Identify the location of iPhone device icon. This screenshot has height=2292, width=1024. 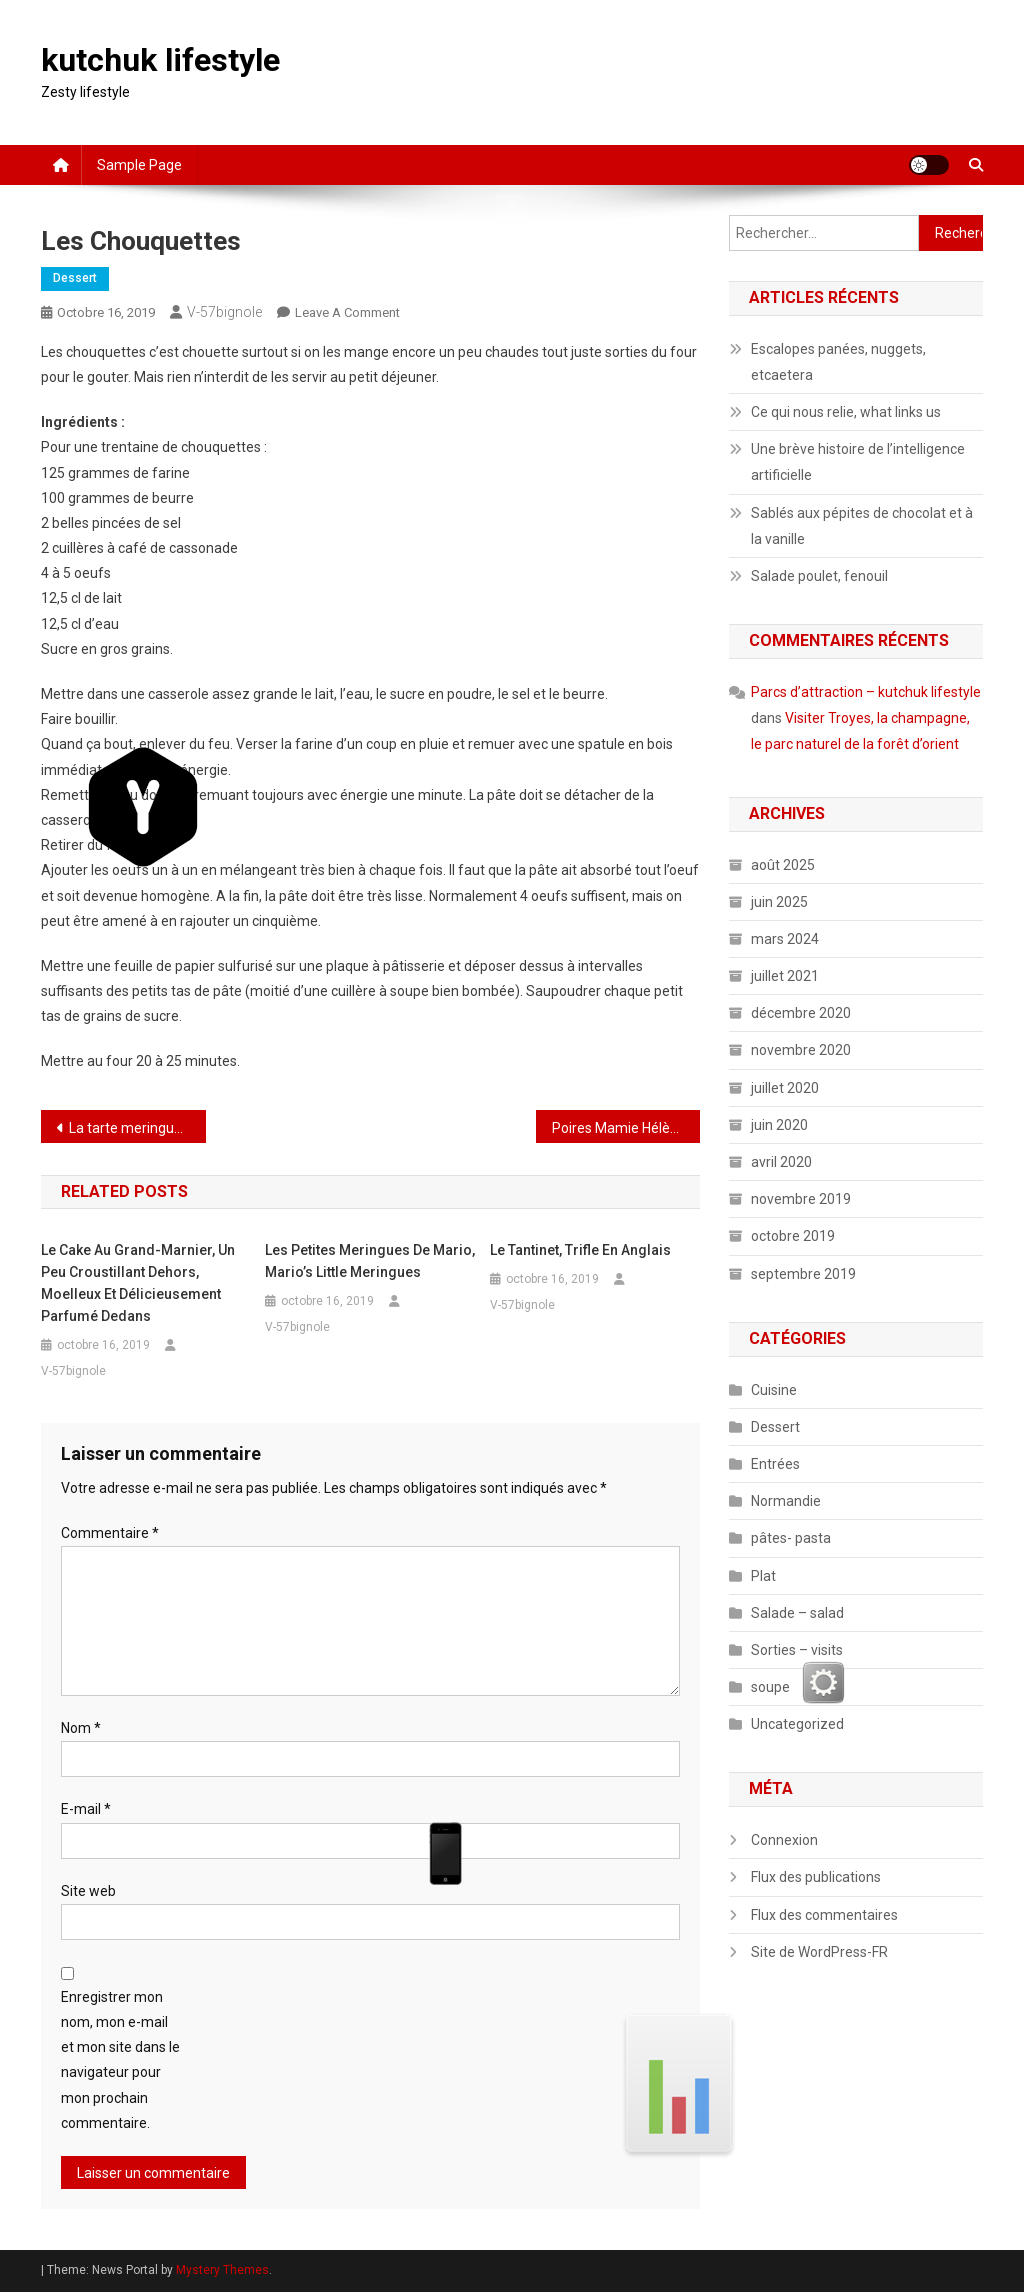
(445, 1853).